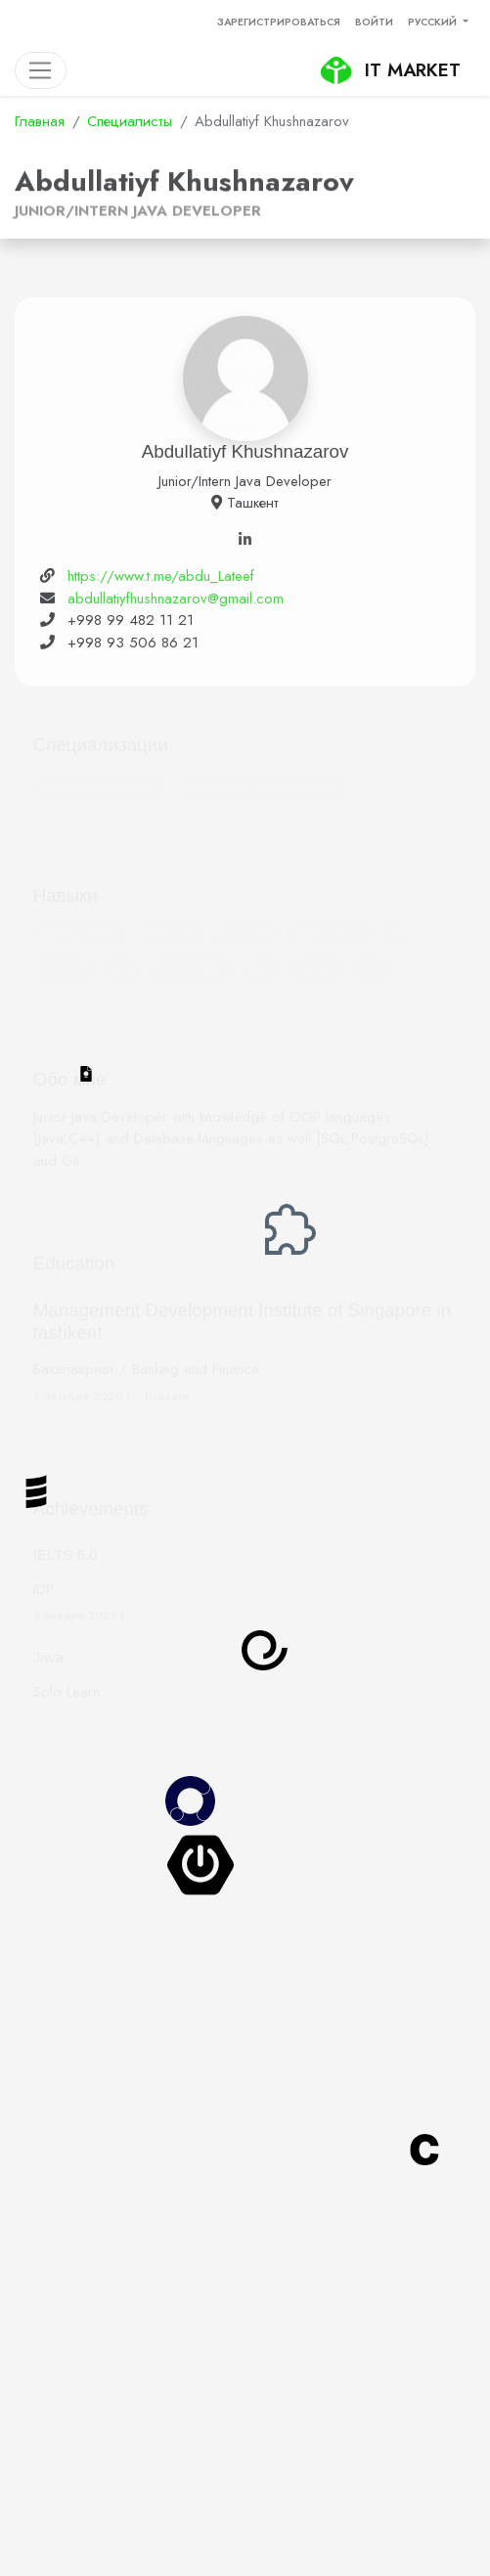 This screenshot has width=490, height=2576. What do you see at coordinates (86, 1074) in the screenshot?
I see `open google keep app` at bounding box center [86, 1074].